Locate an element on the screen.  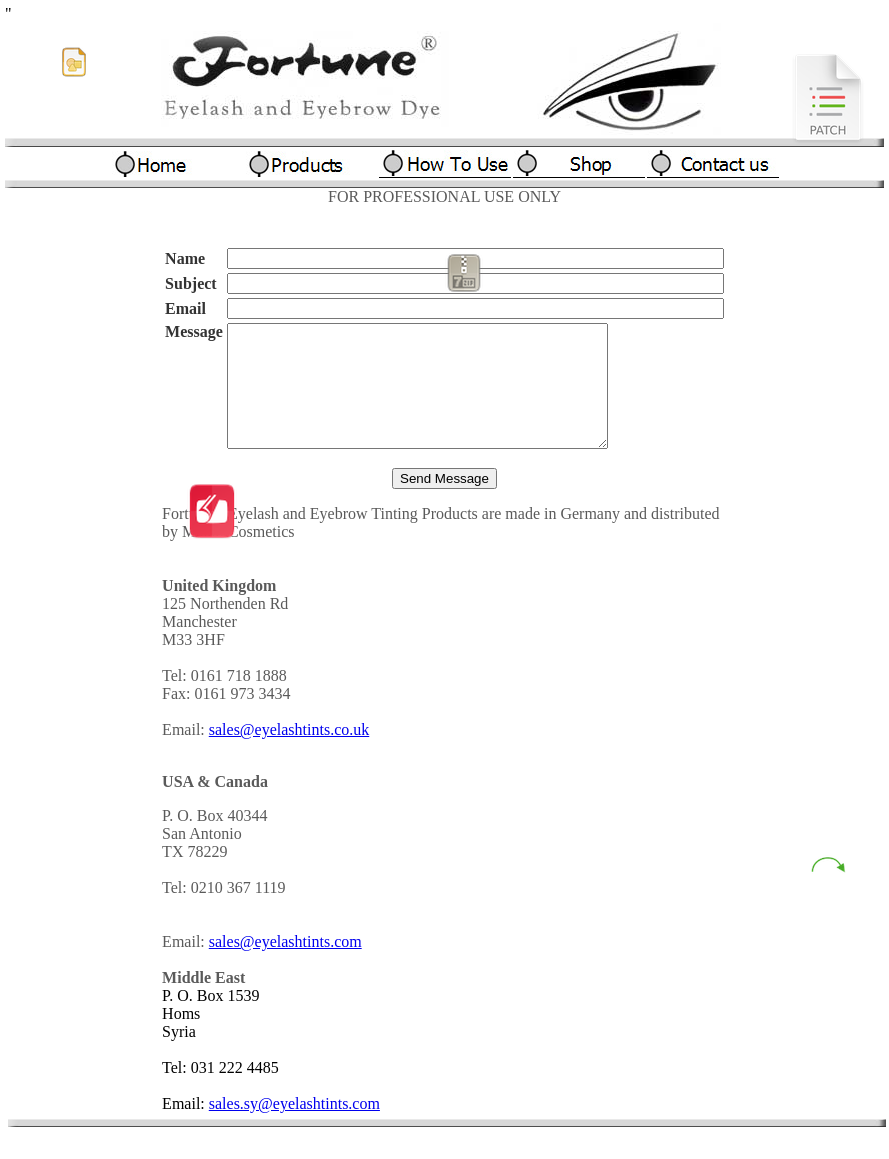
postscript document file type indicator is located at coordinates (212, 511).